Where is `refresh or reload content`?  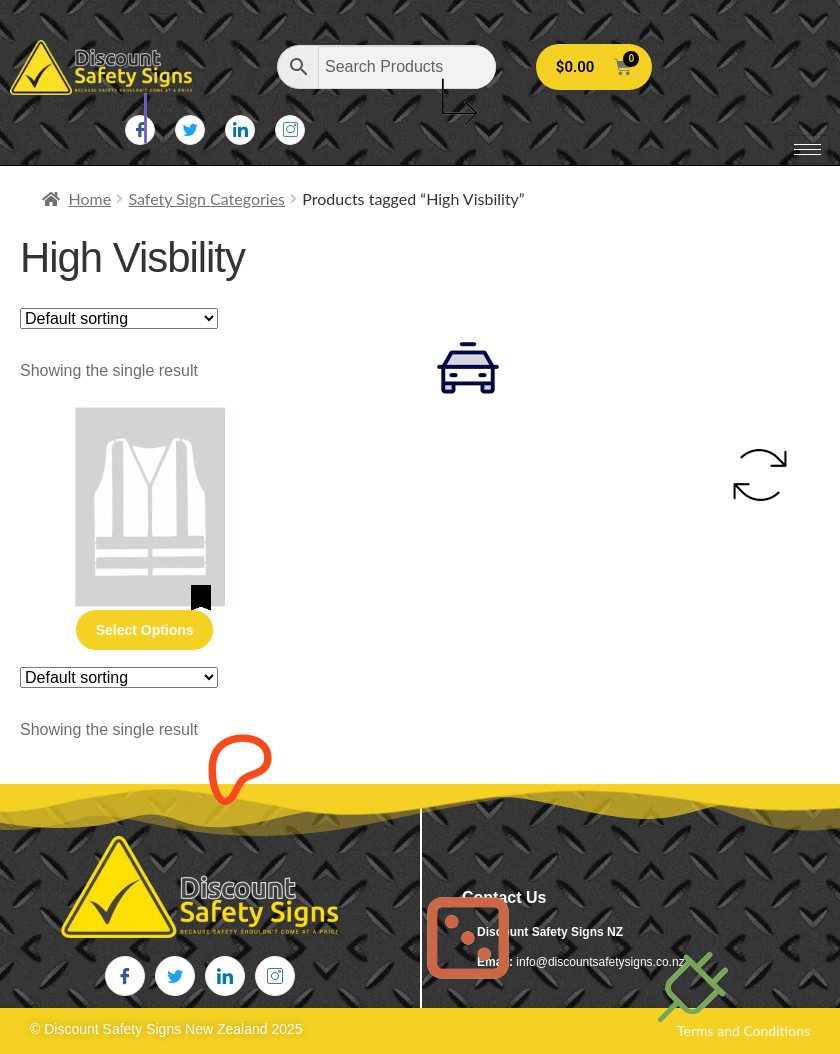 refresh or reload content is located at coordinates (760, 475).